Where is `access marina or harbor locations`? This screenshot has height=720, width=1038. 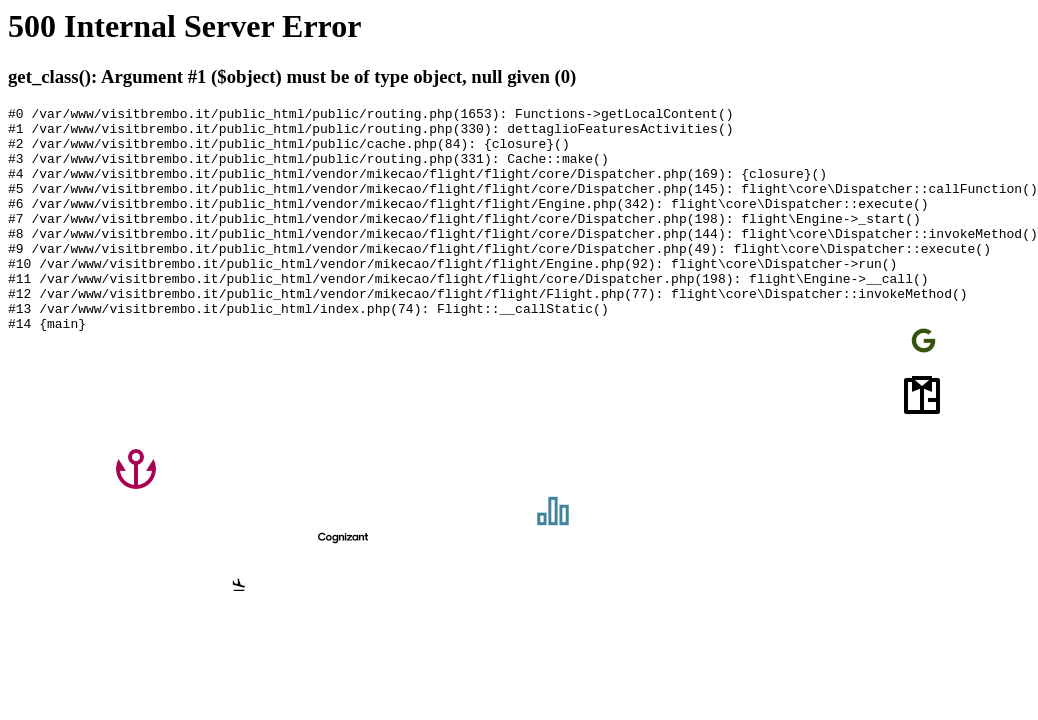 access marina or harbor locations is located at coordinates (136, 469).